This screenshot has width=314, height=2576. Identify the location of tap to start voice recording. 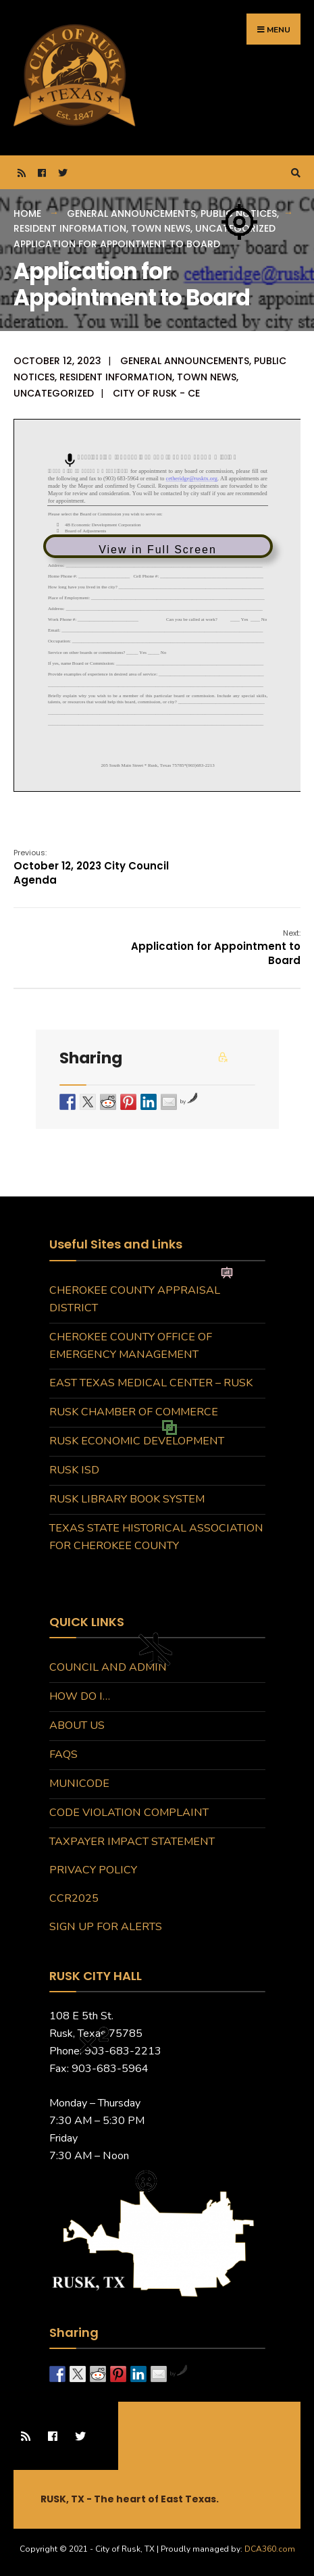
(70, 460).